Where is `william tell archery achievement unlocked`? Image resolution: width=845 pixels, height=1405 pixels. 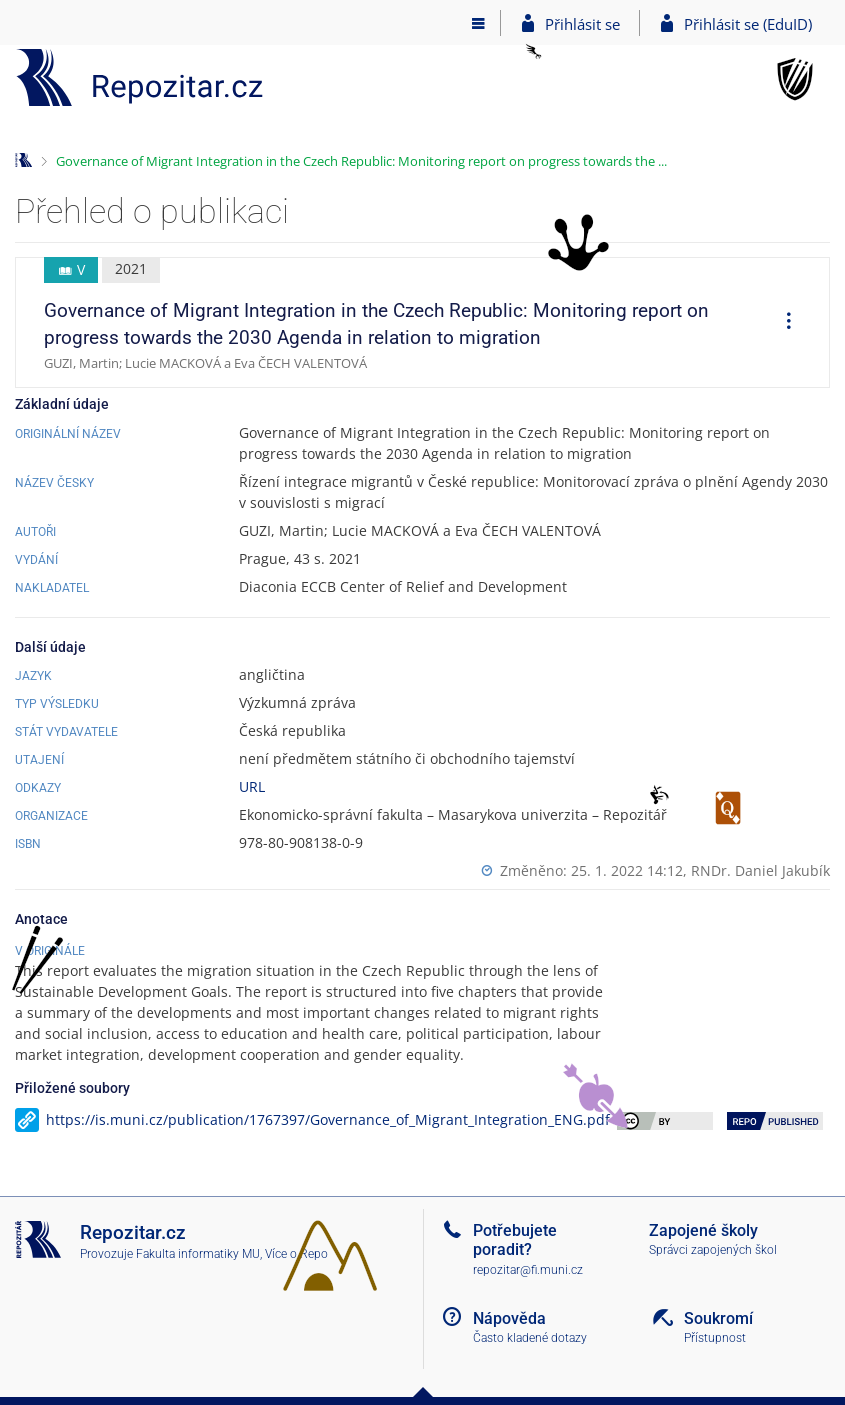
william tell archery achievement unlocked is located at coordinates (595, 1096).